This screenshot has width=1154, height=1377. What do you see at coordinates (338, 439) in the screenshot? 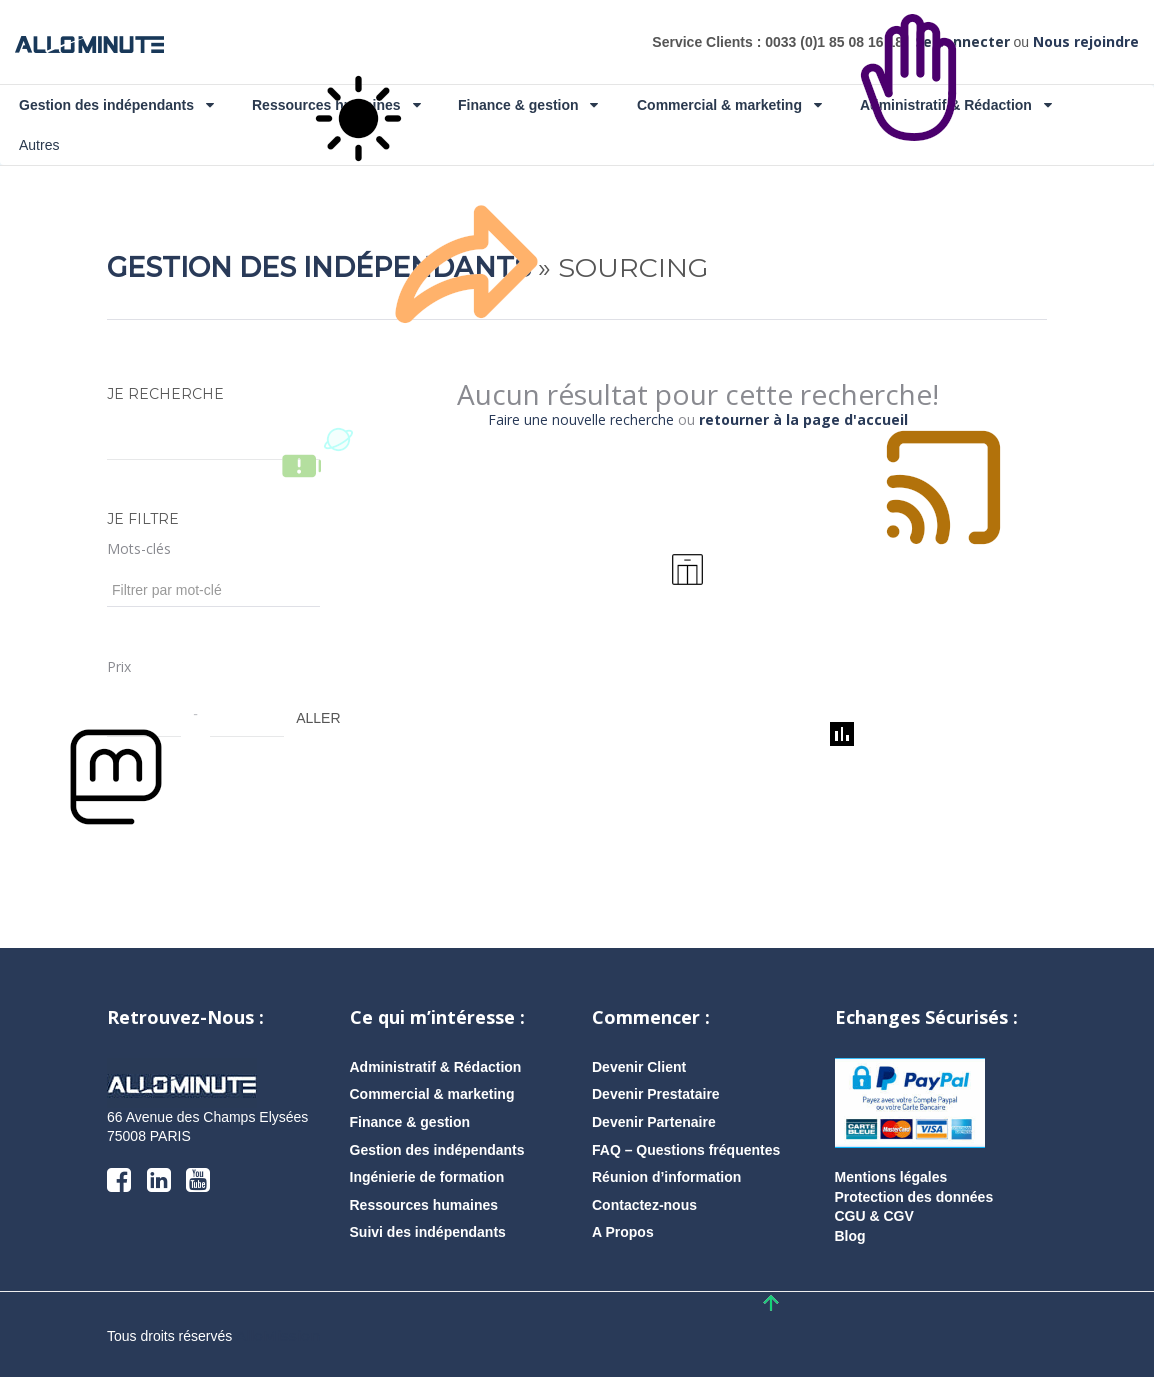
I see `explore global or worldwide content` at bounding box center [338, 439].